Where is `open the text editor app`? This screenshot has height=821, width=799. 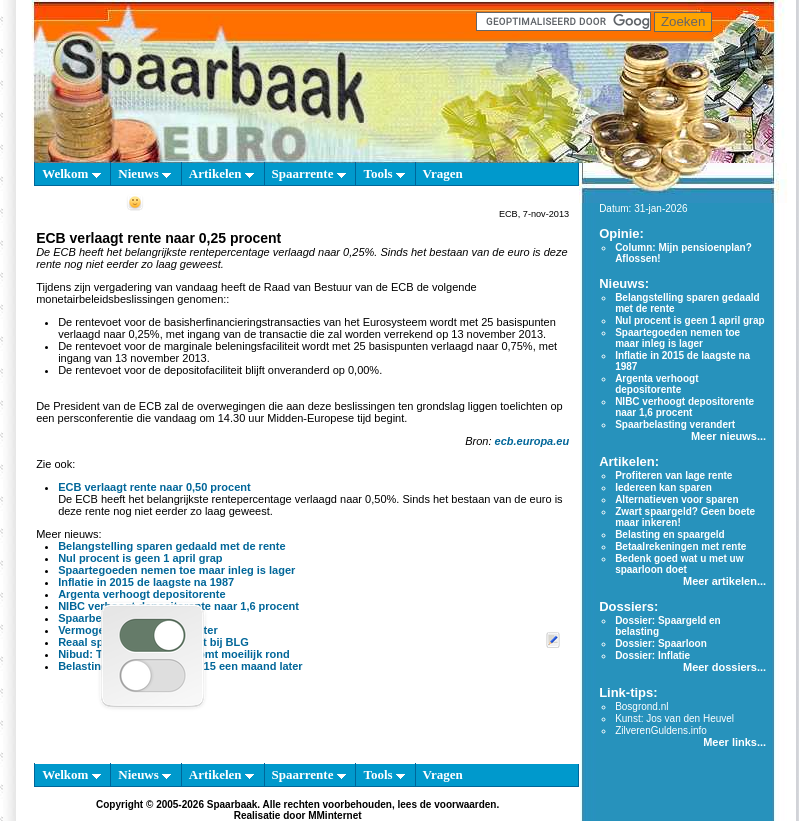
open the text editor app is located at coordinates (553, 640).